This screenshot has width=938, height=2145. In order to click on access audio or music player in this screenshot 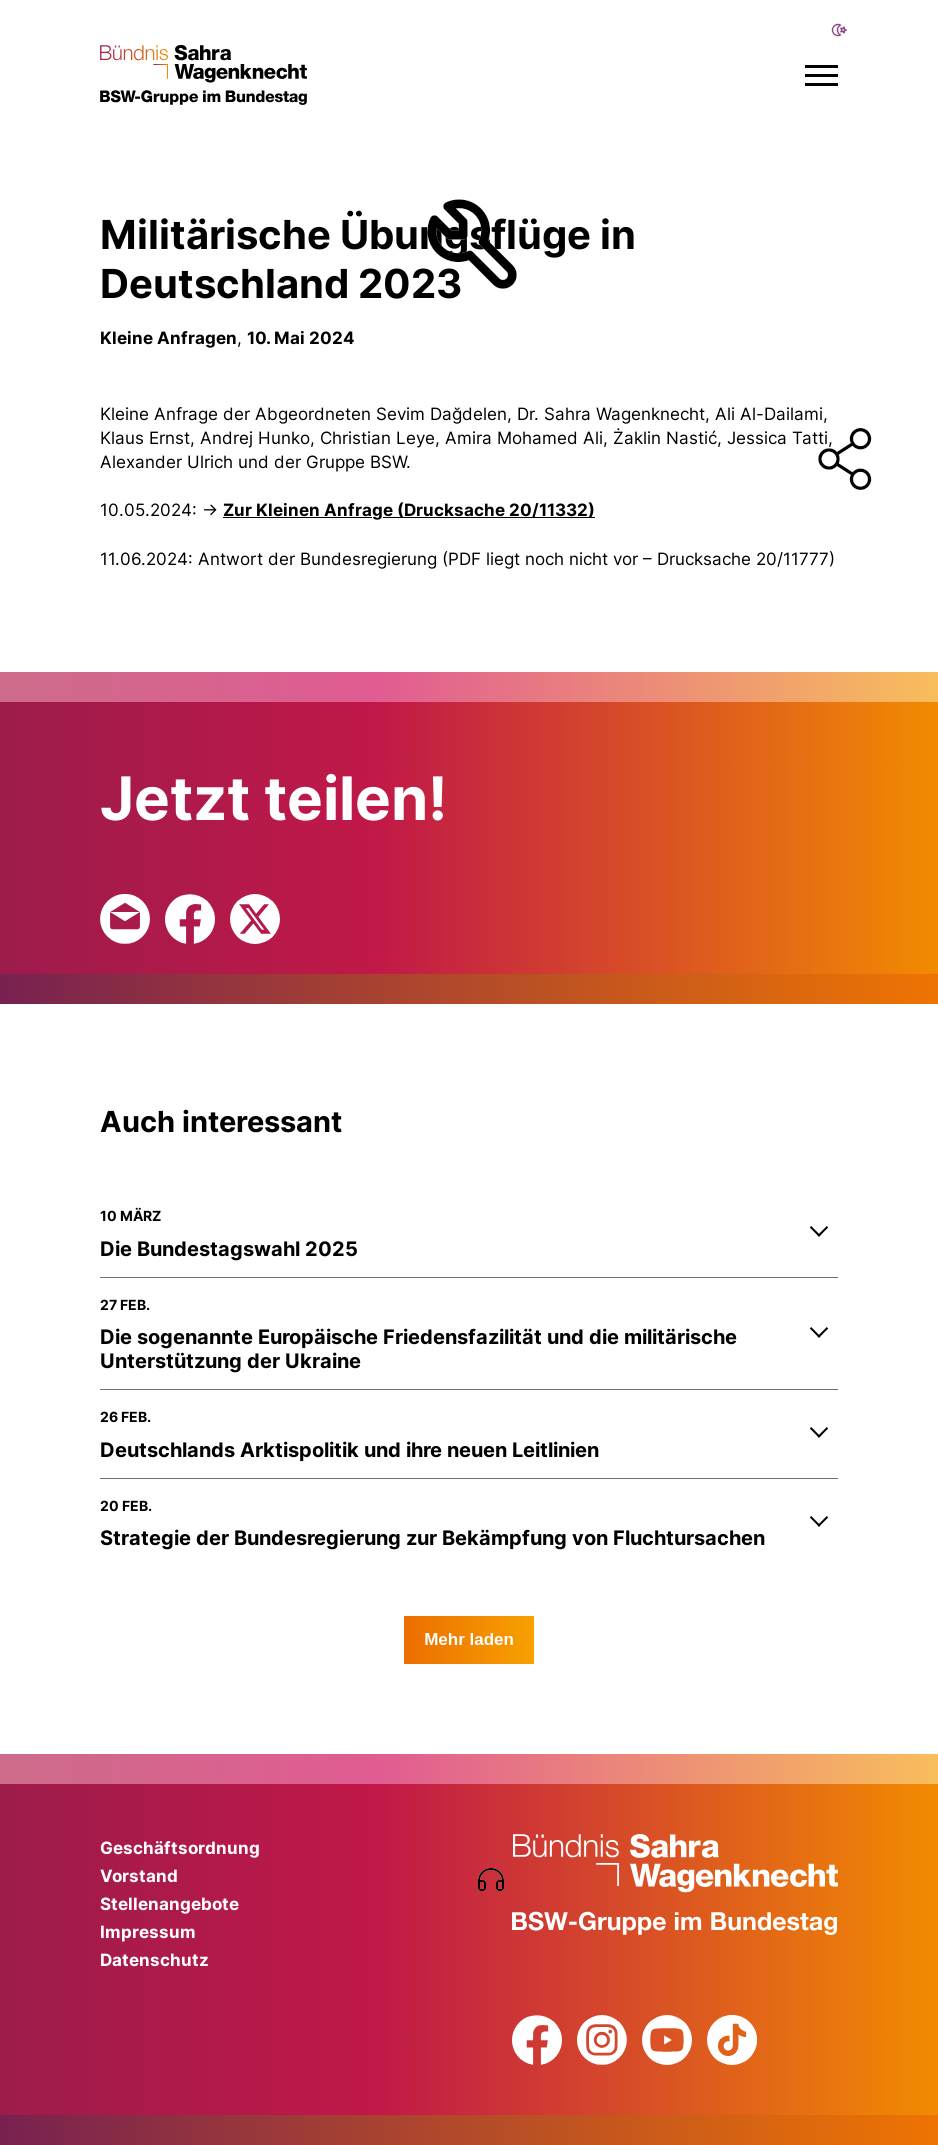, I will do `click(491, 1881)`.